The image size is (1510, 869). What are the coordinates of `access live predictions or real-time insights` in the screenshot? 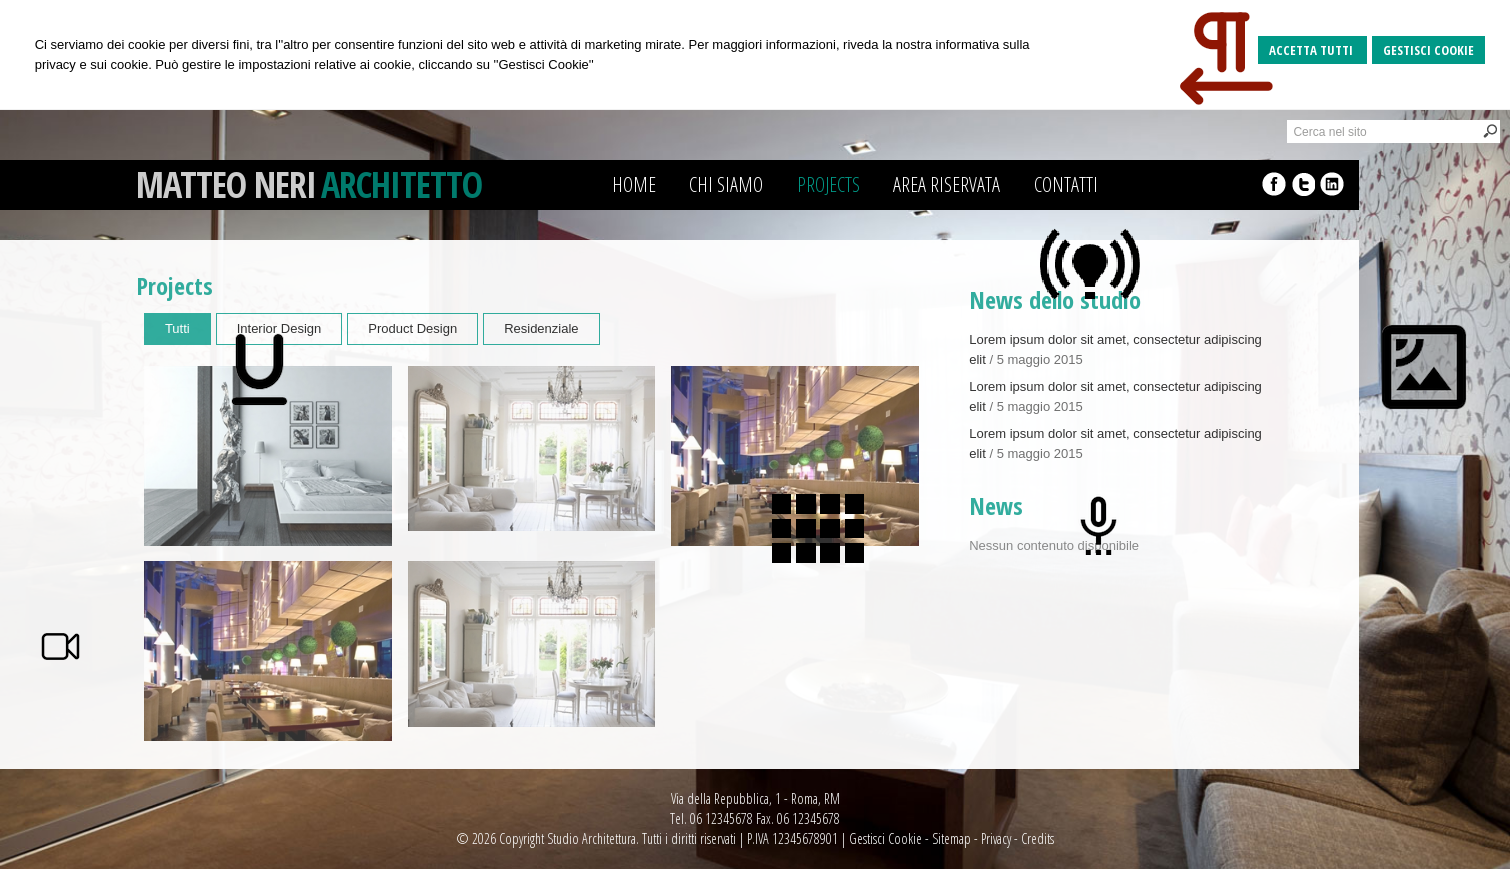 It's located at (1090, 264).